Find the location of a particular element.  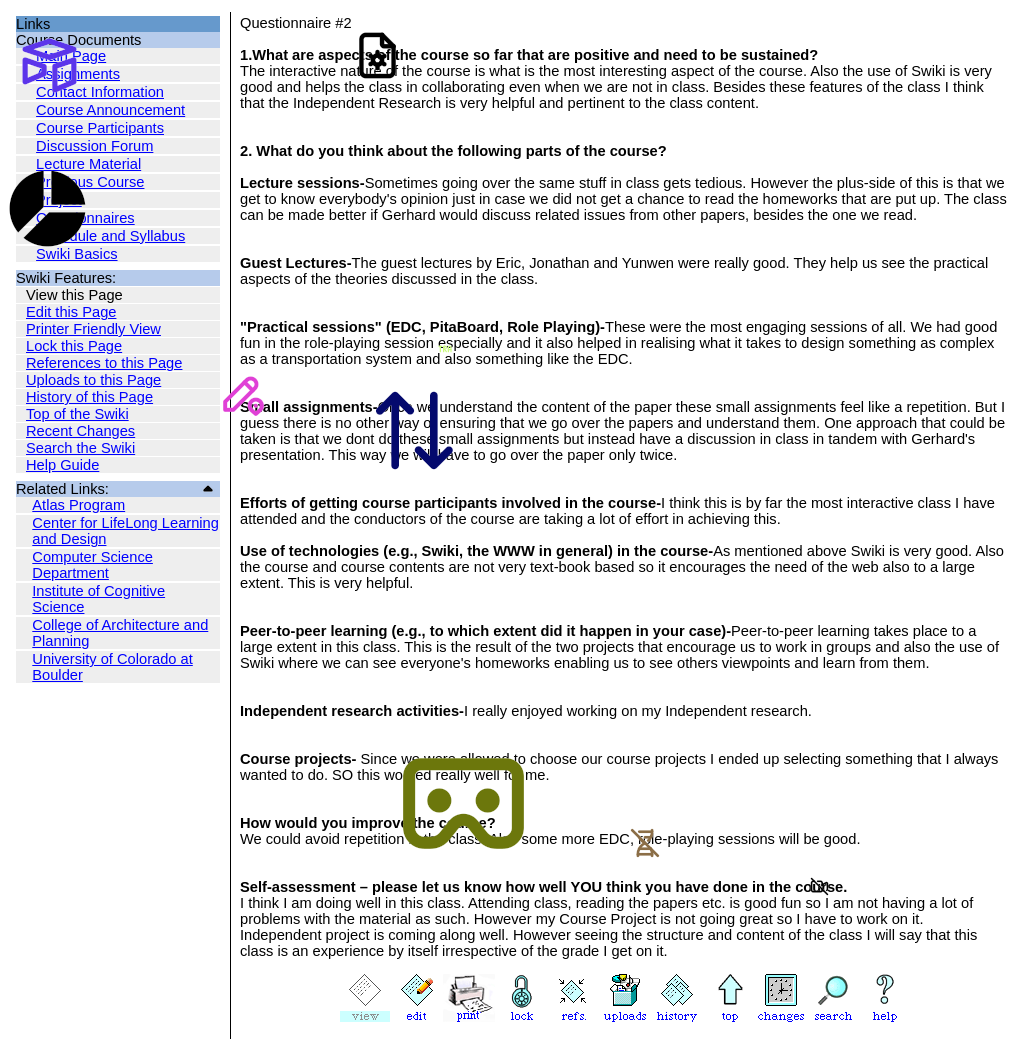

view data breakdown by category is located at coordinates (47, 208).